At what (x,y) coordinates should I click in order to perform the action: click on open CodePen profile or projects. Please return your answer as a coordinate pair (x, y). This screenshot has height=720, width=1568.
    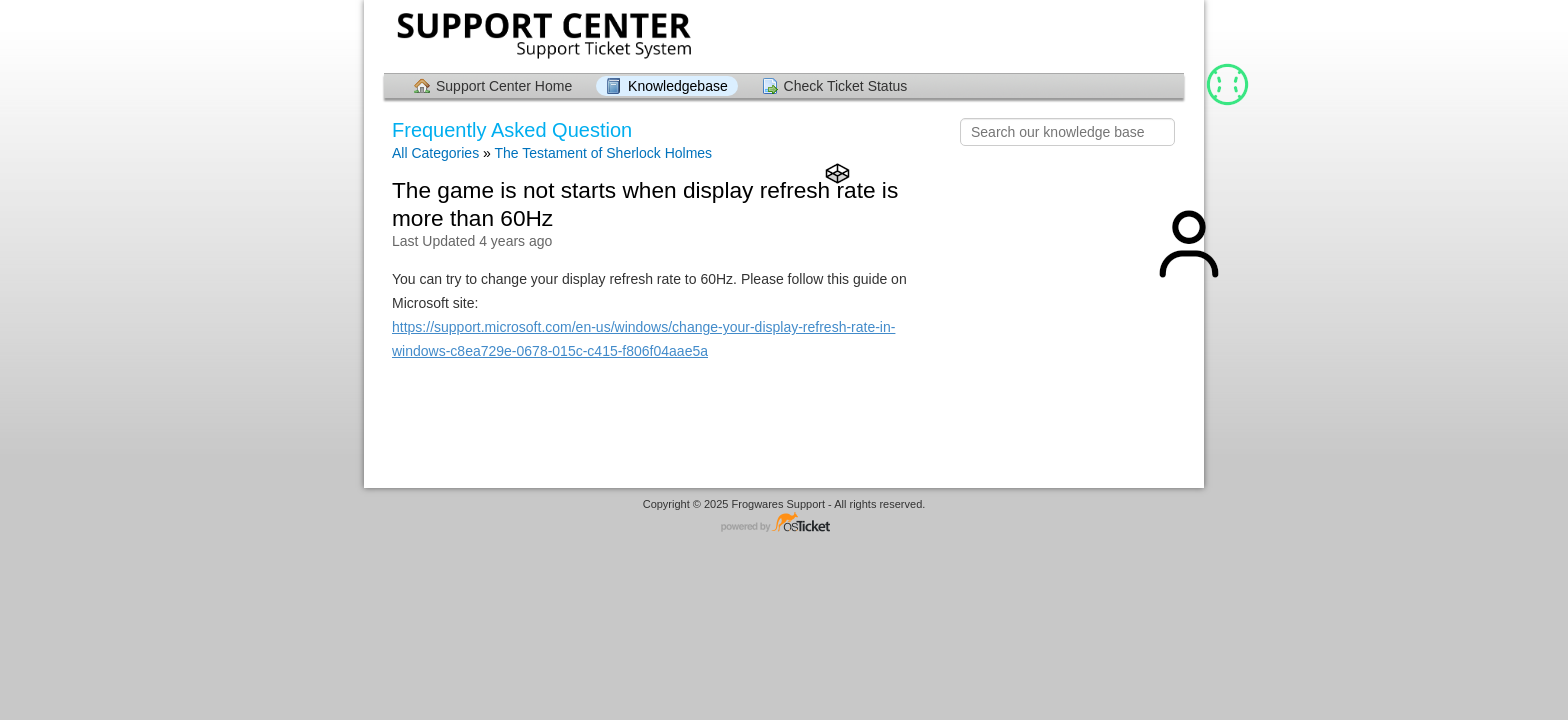
    Looking at the image, I should click on (837, 173).